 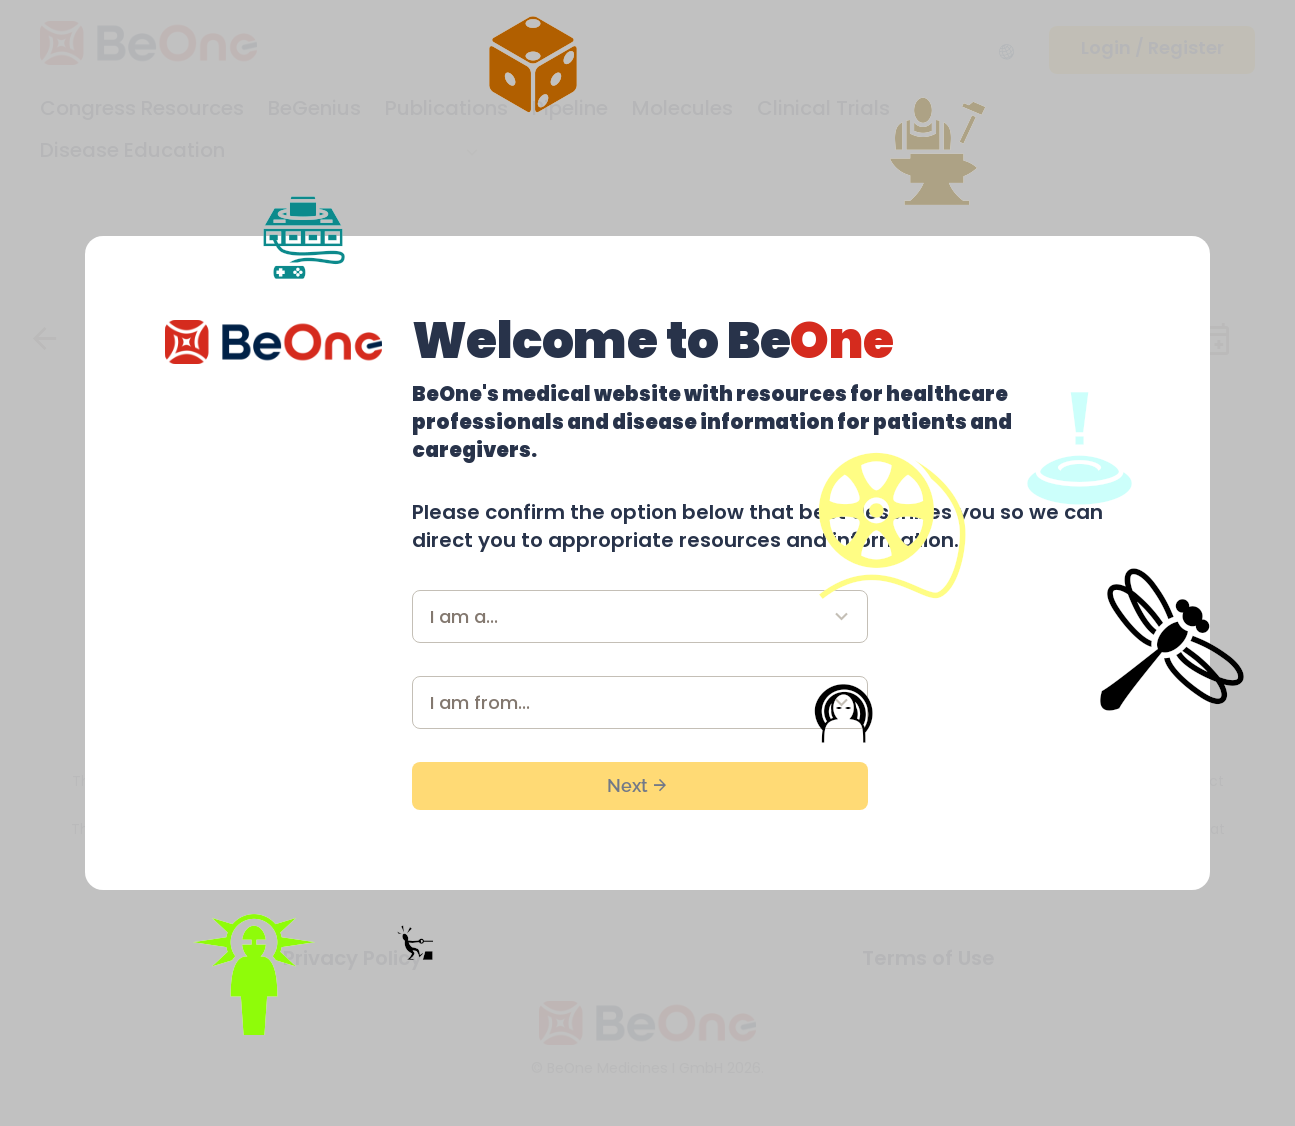 What do you see at coordinates (254, 974) in the screenshot?
I see `activate rear shield or defensive aura ability` at bounding box center [254, 974].